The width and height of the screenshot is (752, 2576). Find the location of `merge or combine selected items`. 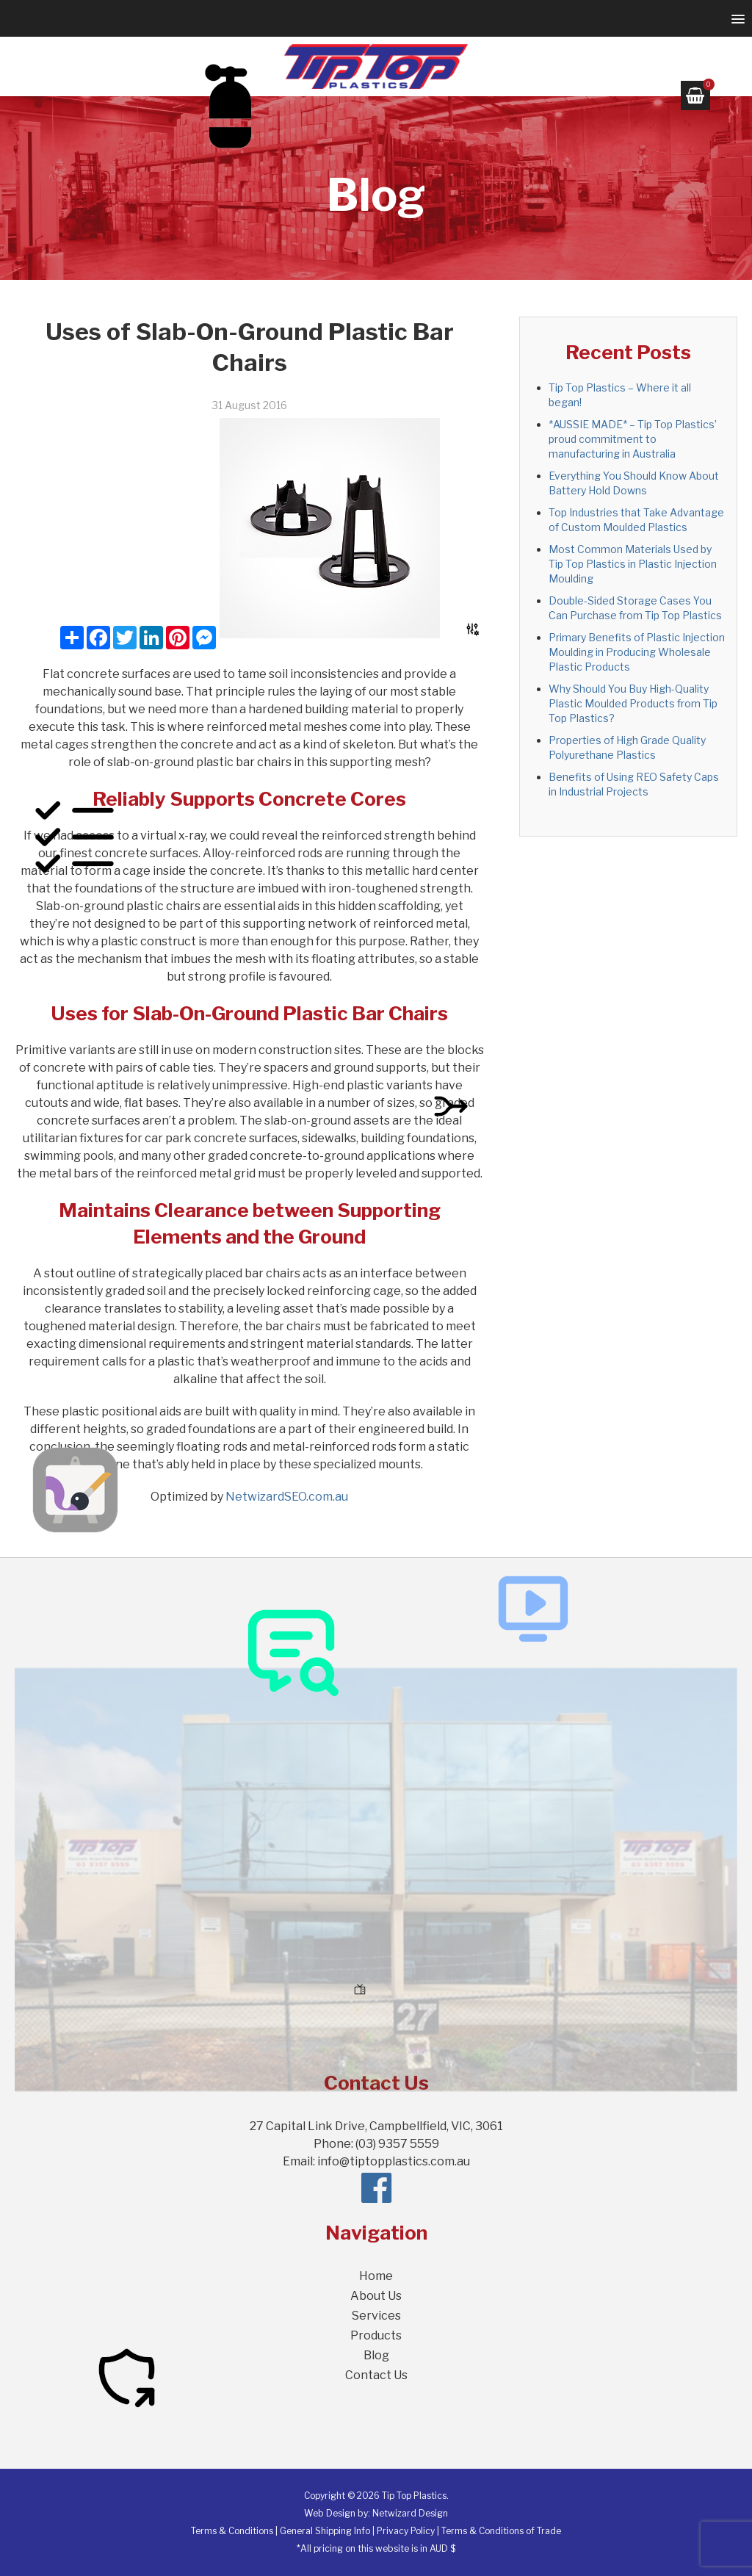

merge or combine selected items is located at coordinates (451, 1106).